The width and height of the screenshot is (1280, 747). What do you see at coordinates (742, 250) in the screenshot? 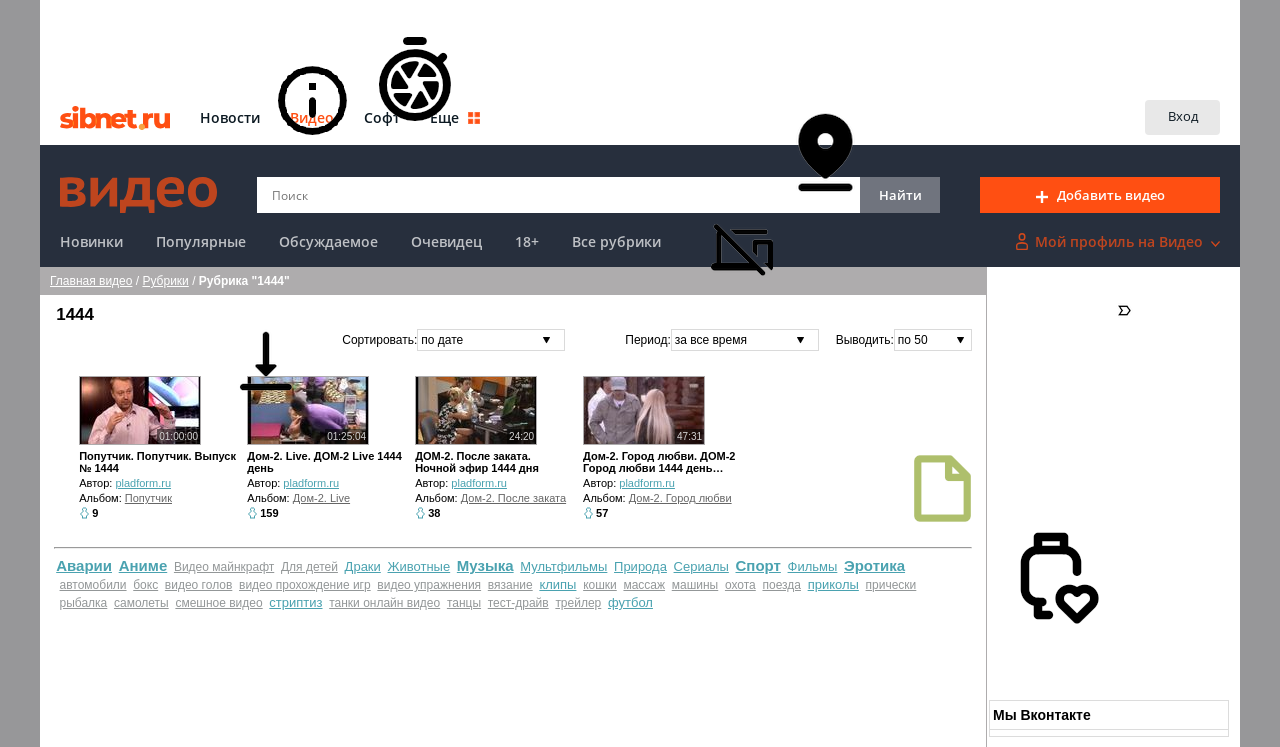
I see `device link disconnected or unavailable` at bounding box center [742, 250].